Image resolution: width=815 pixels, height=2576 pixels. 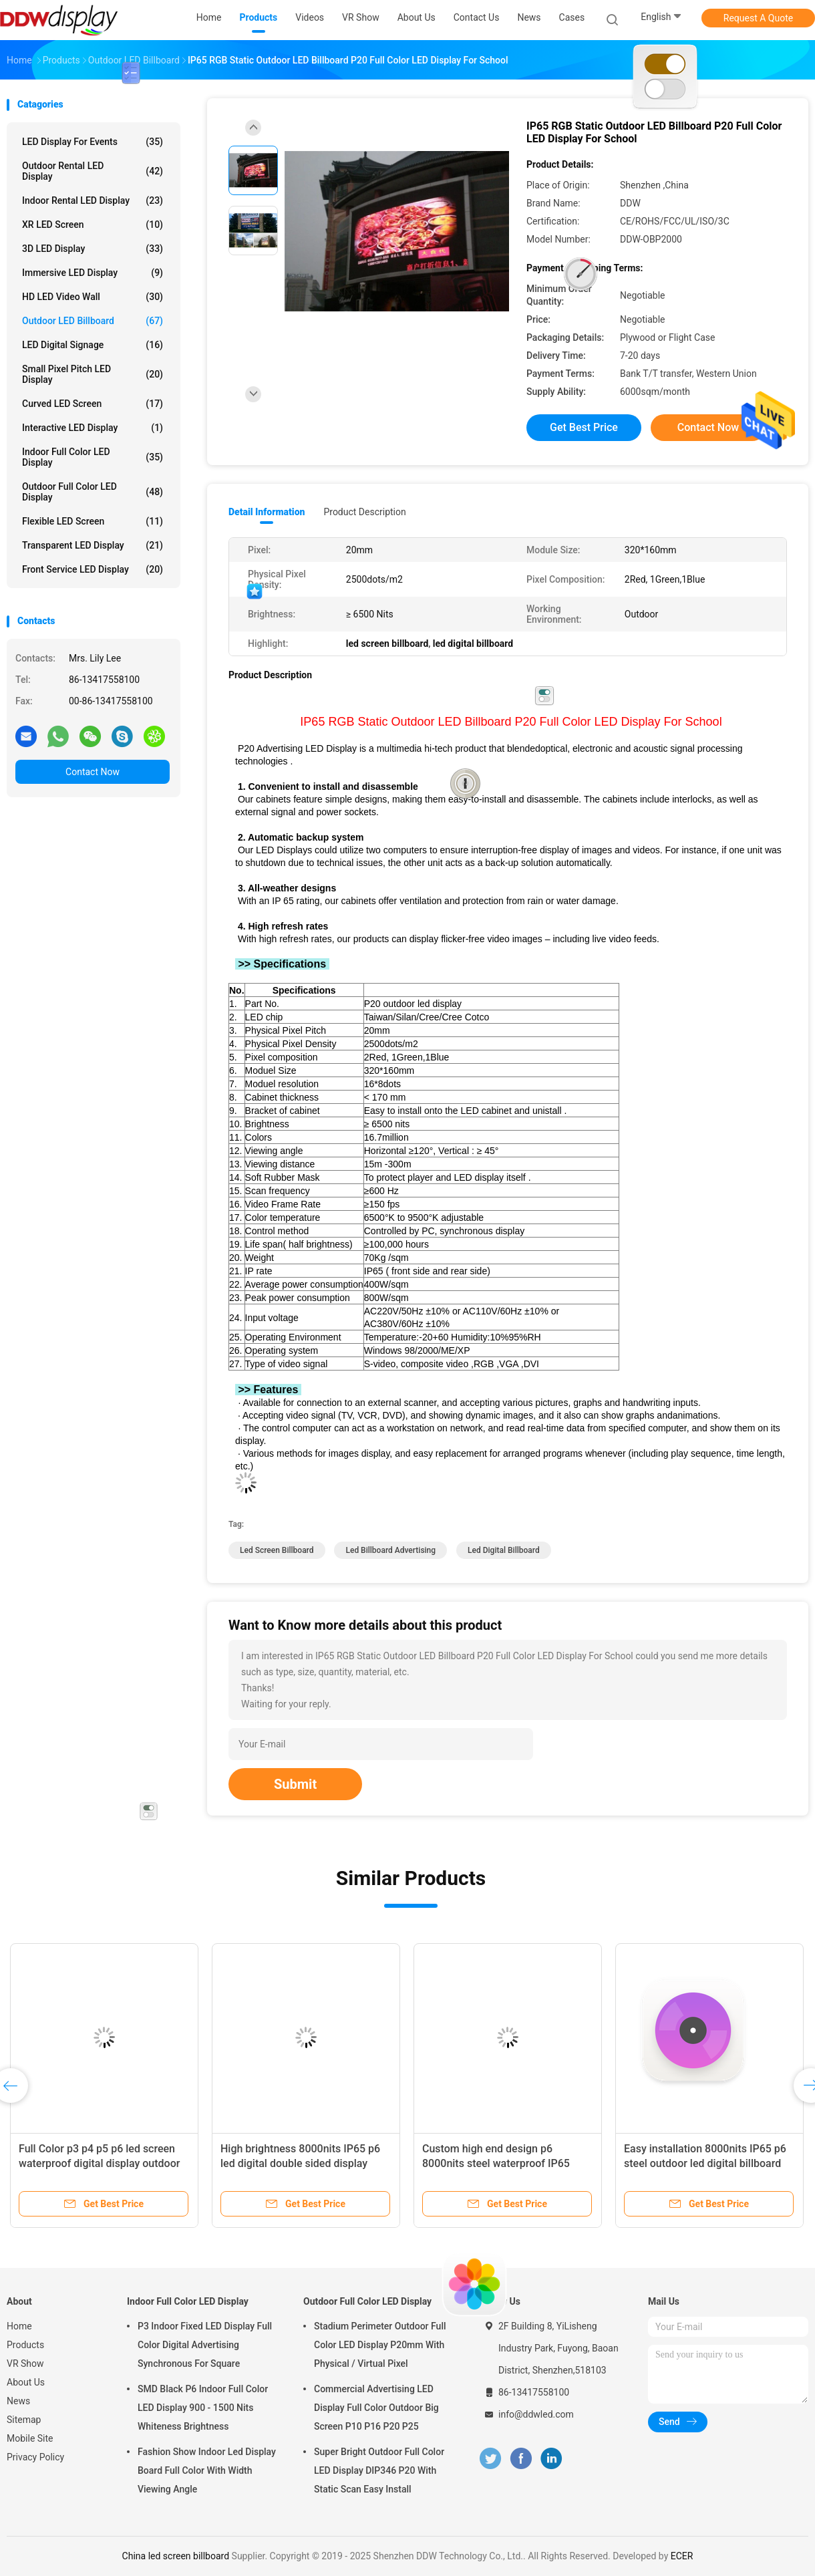 I want to click on open passwords and keys manager, so click(x=465, y=783).